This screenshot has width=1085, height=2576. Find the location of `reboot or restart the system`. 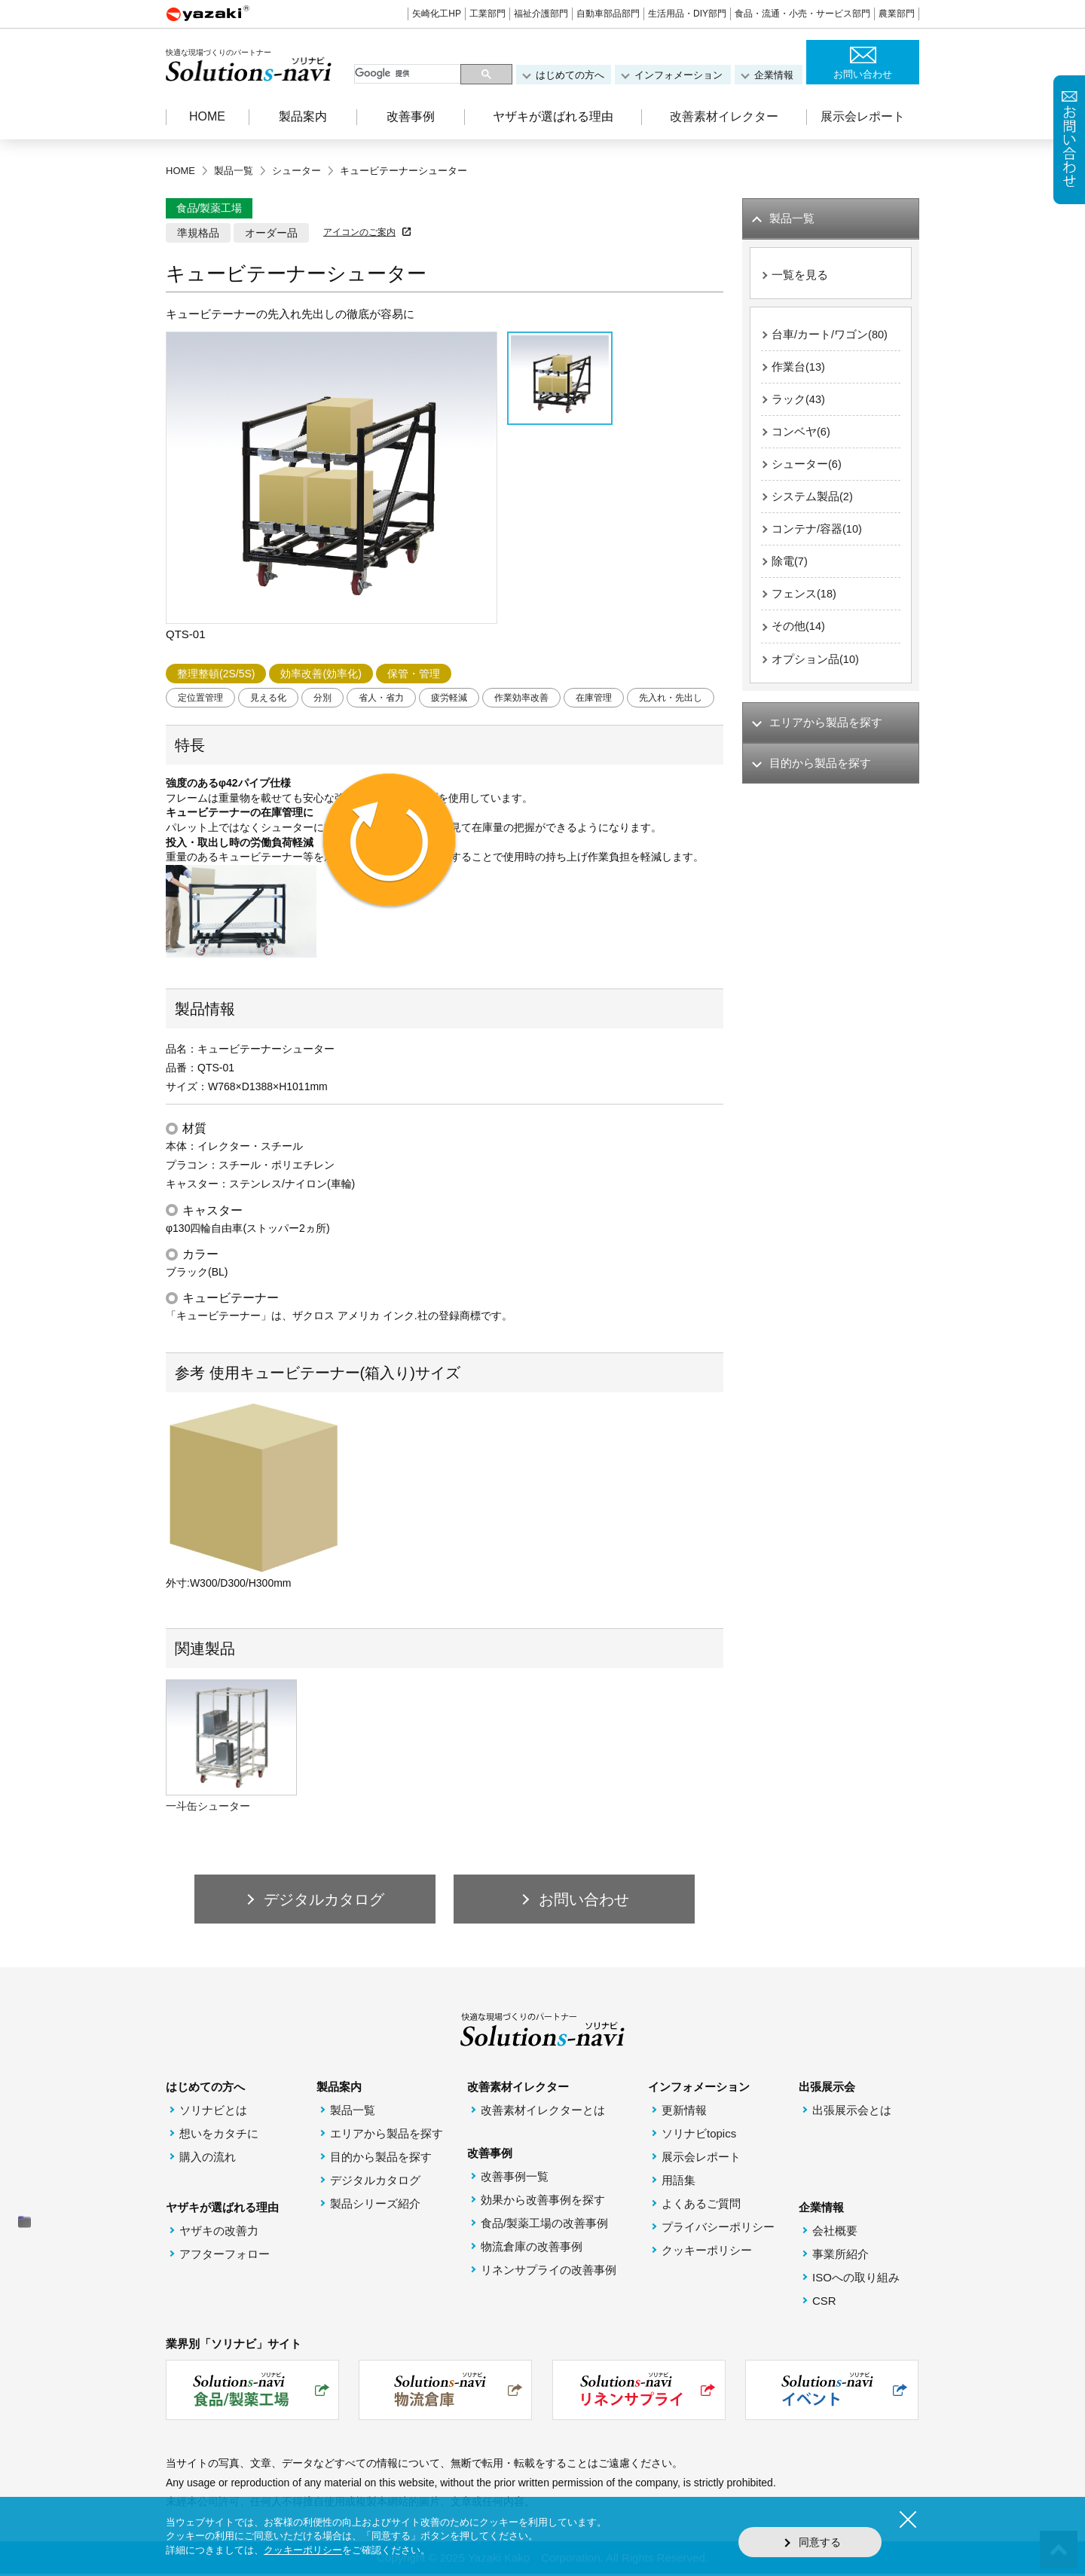

reboot or restart the system is located at coordinates (389, 839).